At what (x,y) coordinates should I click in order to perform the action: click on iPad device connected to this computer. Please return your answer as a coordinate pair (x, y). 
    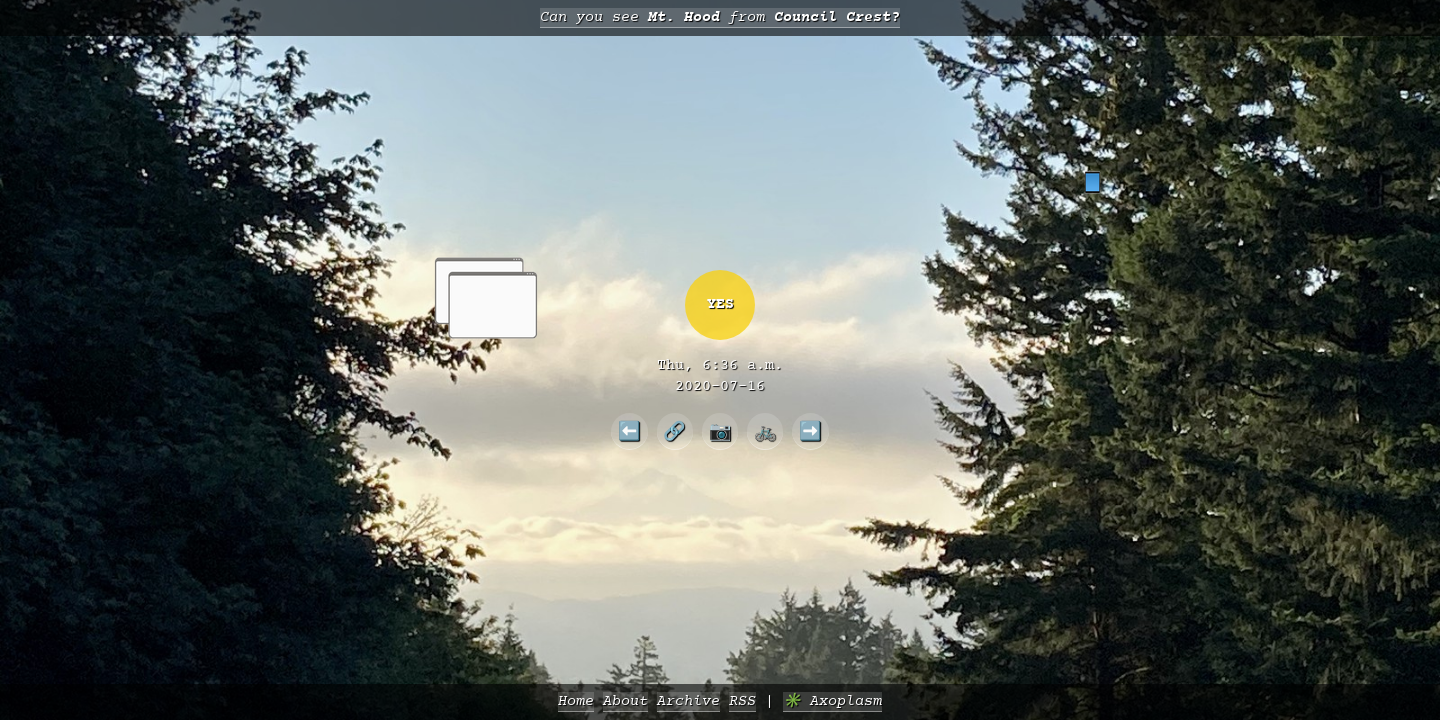
    Looking at the image, I should click on (1092, 182).